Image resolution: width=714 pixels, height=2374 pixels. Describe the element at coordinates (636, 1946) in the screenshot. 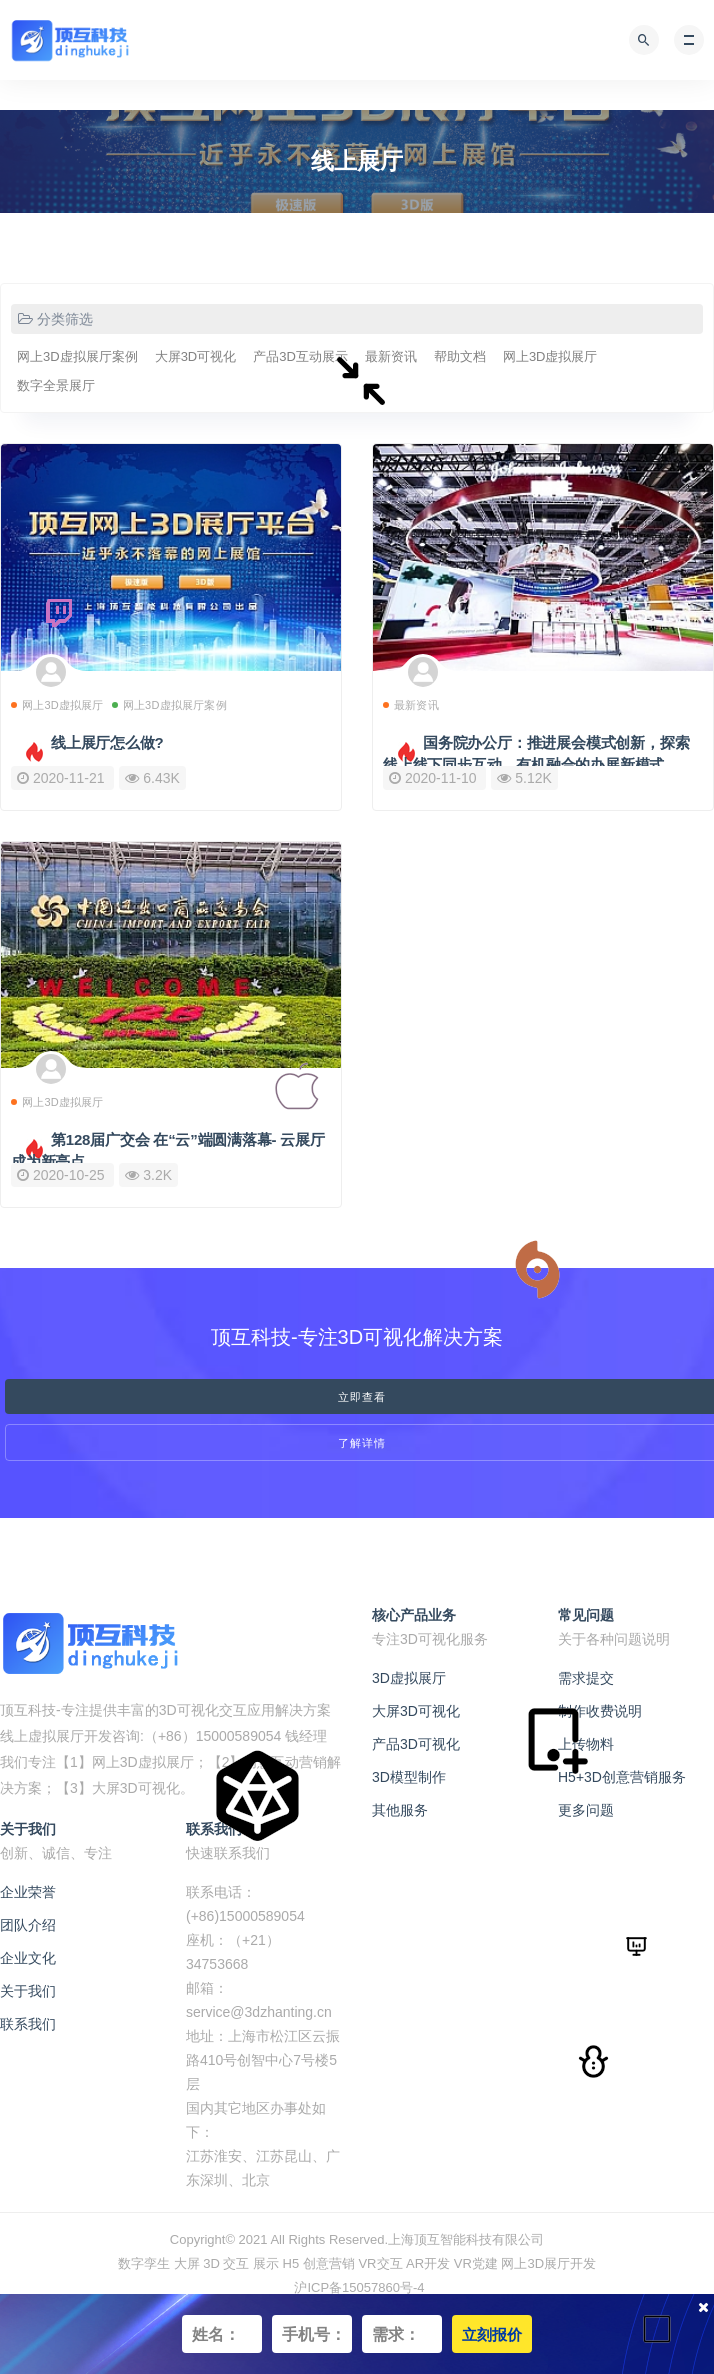

I see `view presentation analytics` at that location.